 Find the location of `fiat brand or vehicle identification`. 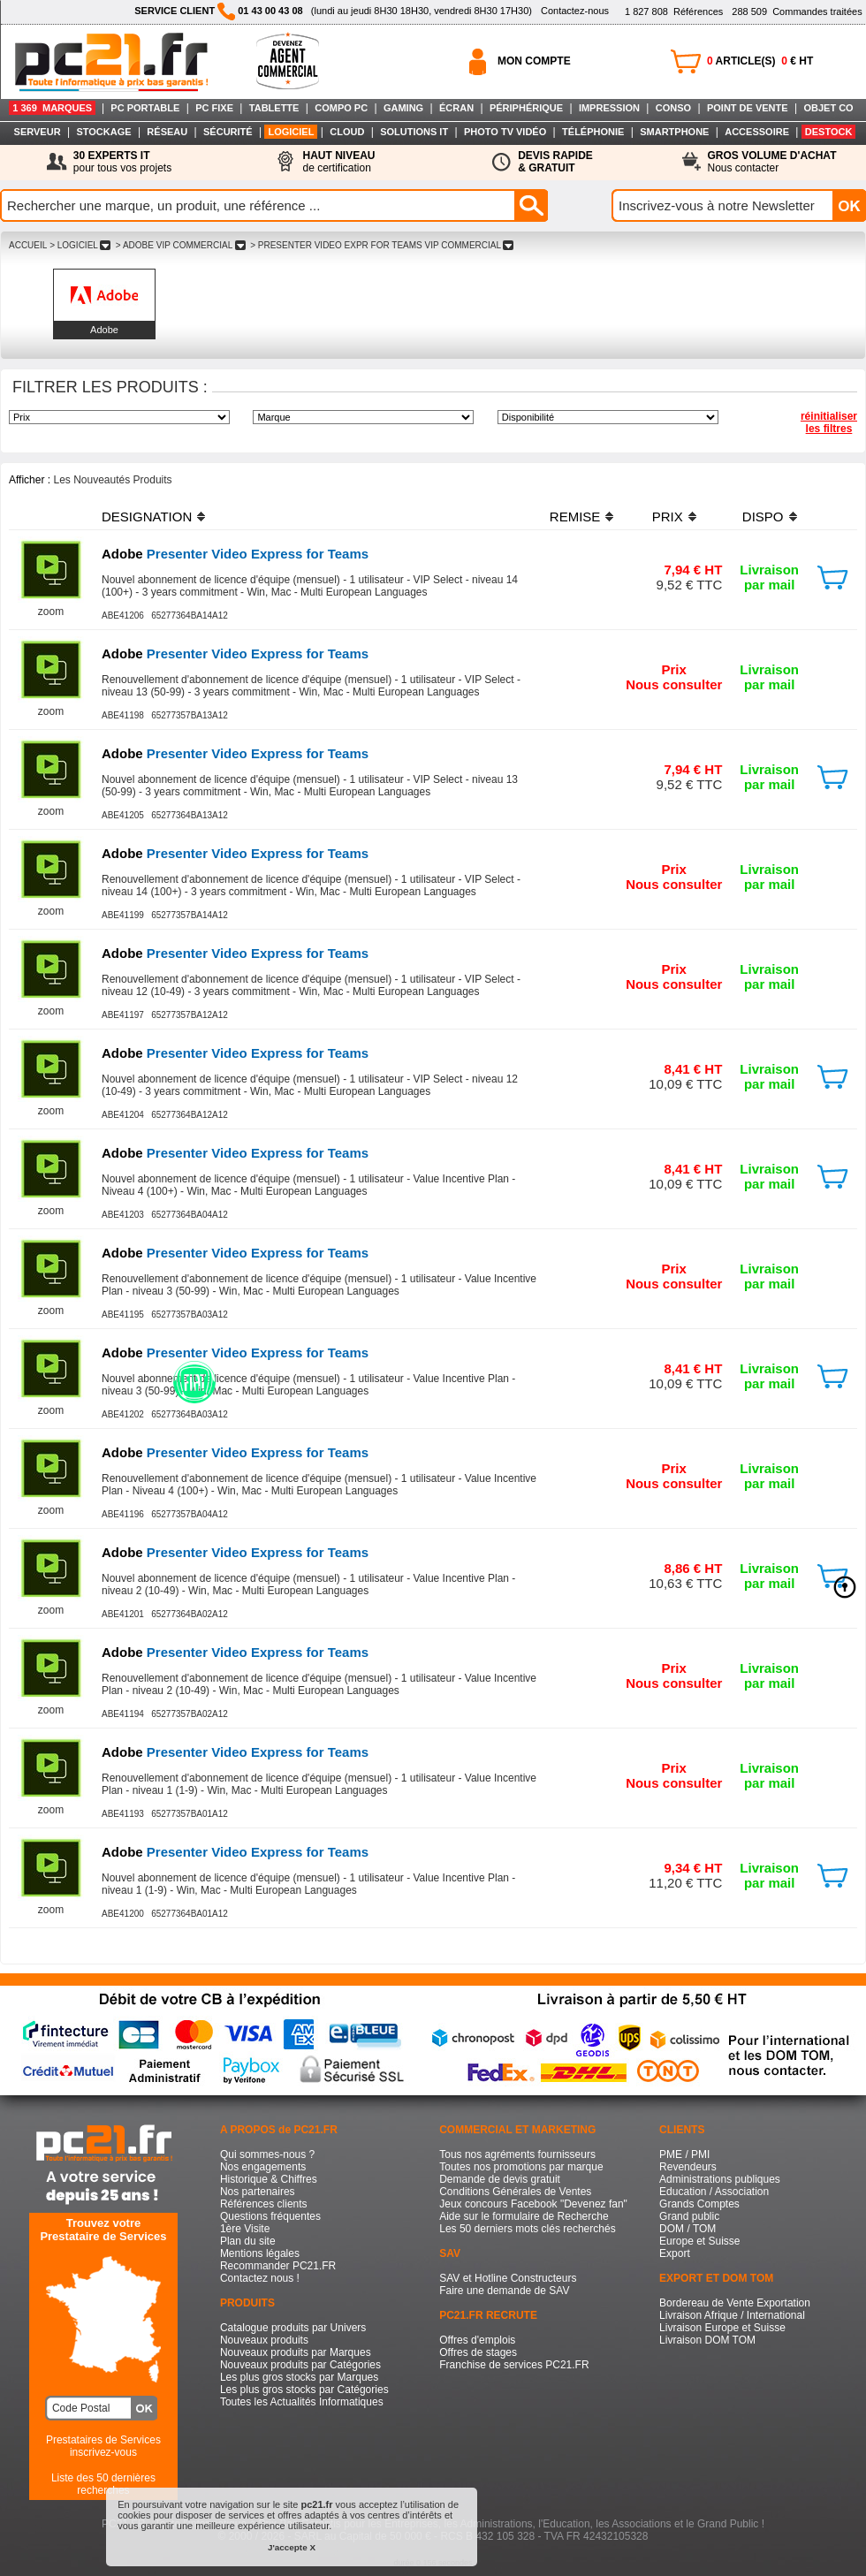

fiat brand or vehicle identification is located at coordinates (194, 1382).